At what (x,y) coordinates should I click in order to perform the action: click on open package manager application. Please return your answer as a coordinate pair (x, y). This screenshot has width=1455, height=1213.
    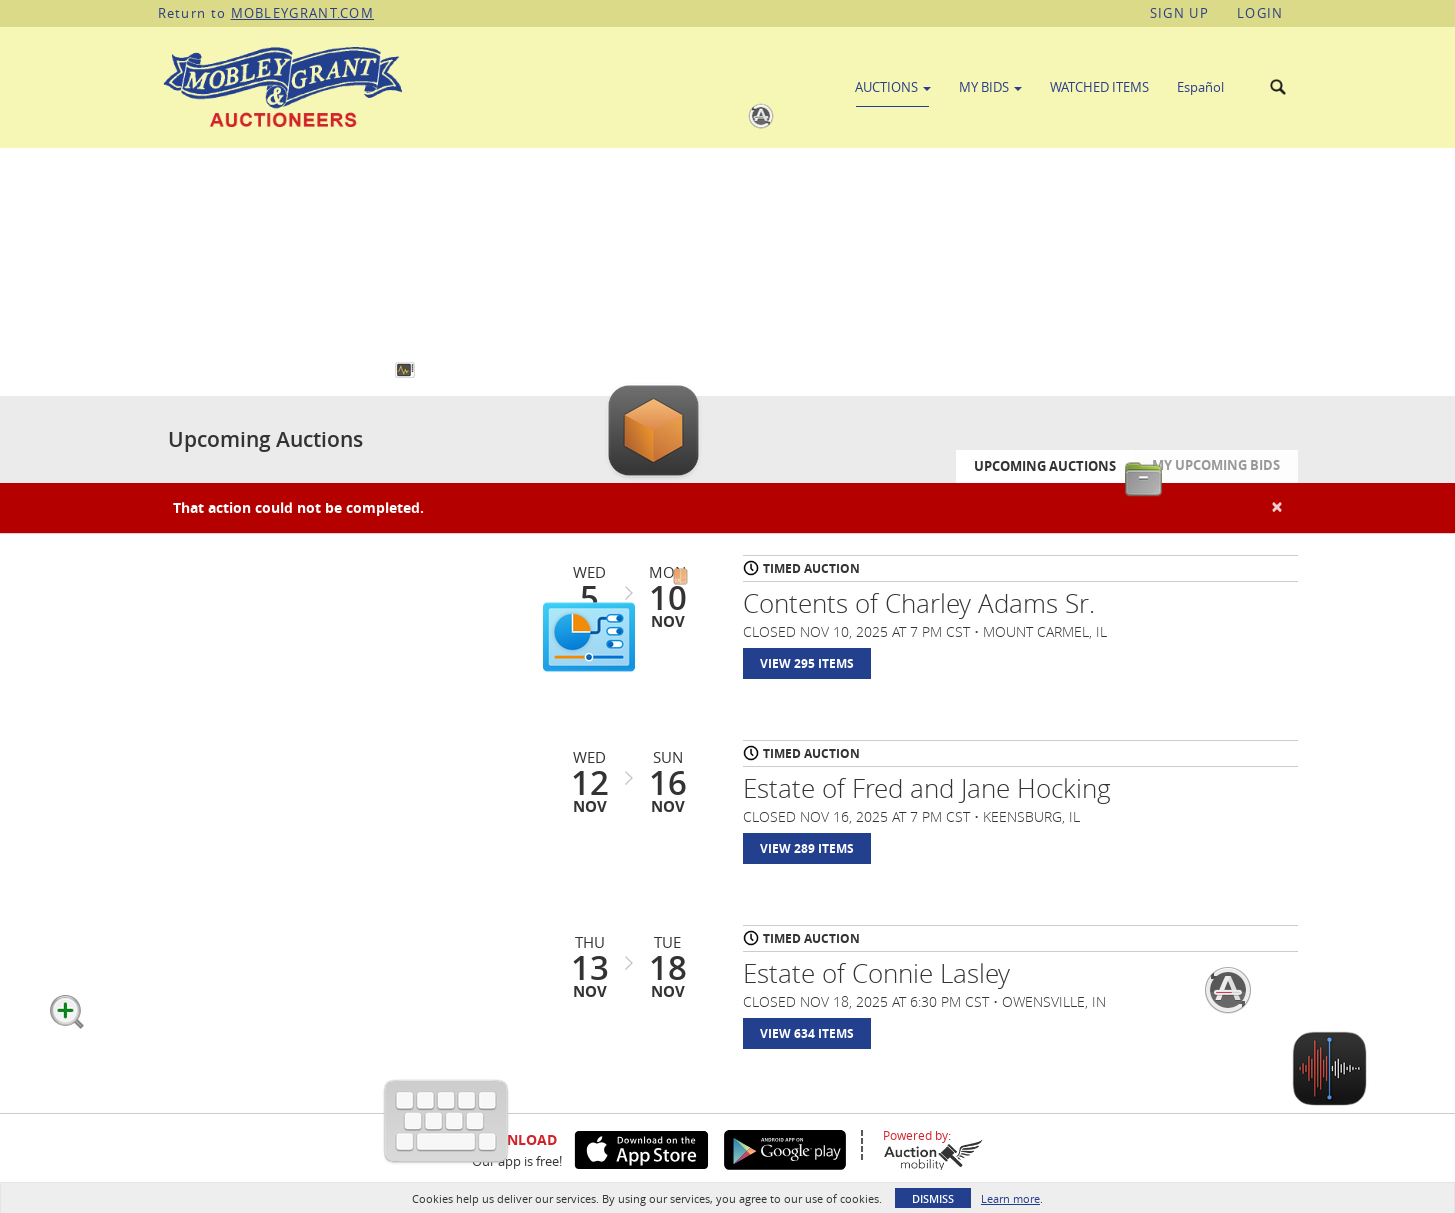
    Looking at the image, I should click on (680, 576).